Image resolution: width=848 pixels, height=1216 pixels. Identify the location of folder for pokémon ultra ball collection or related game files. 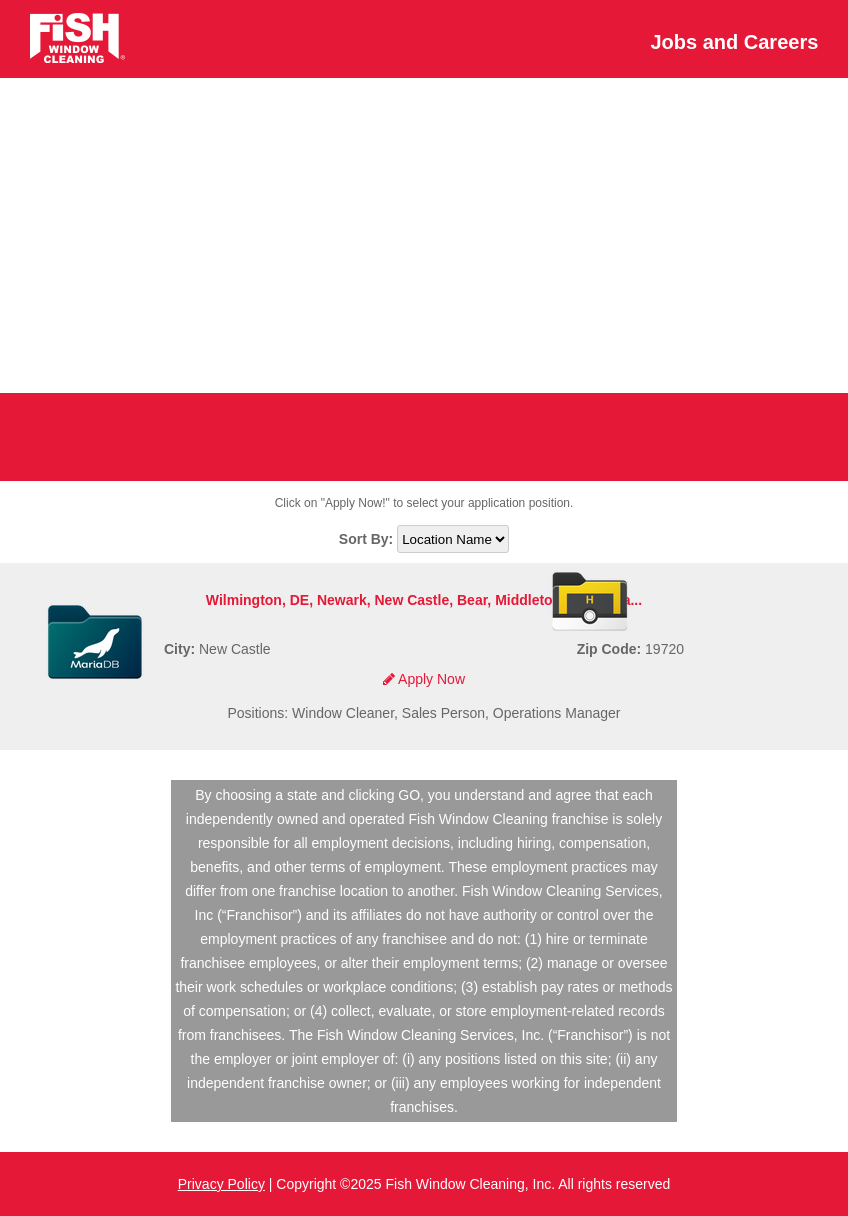
(589, 603).